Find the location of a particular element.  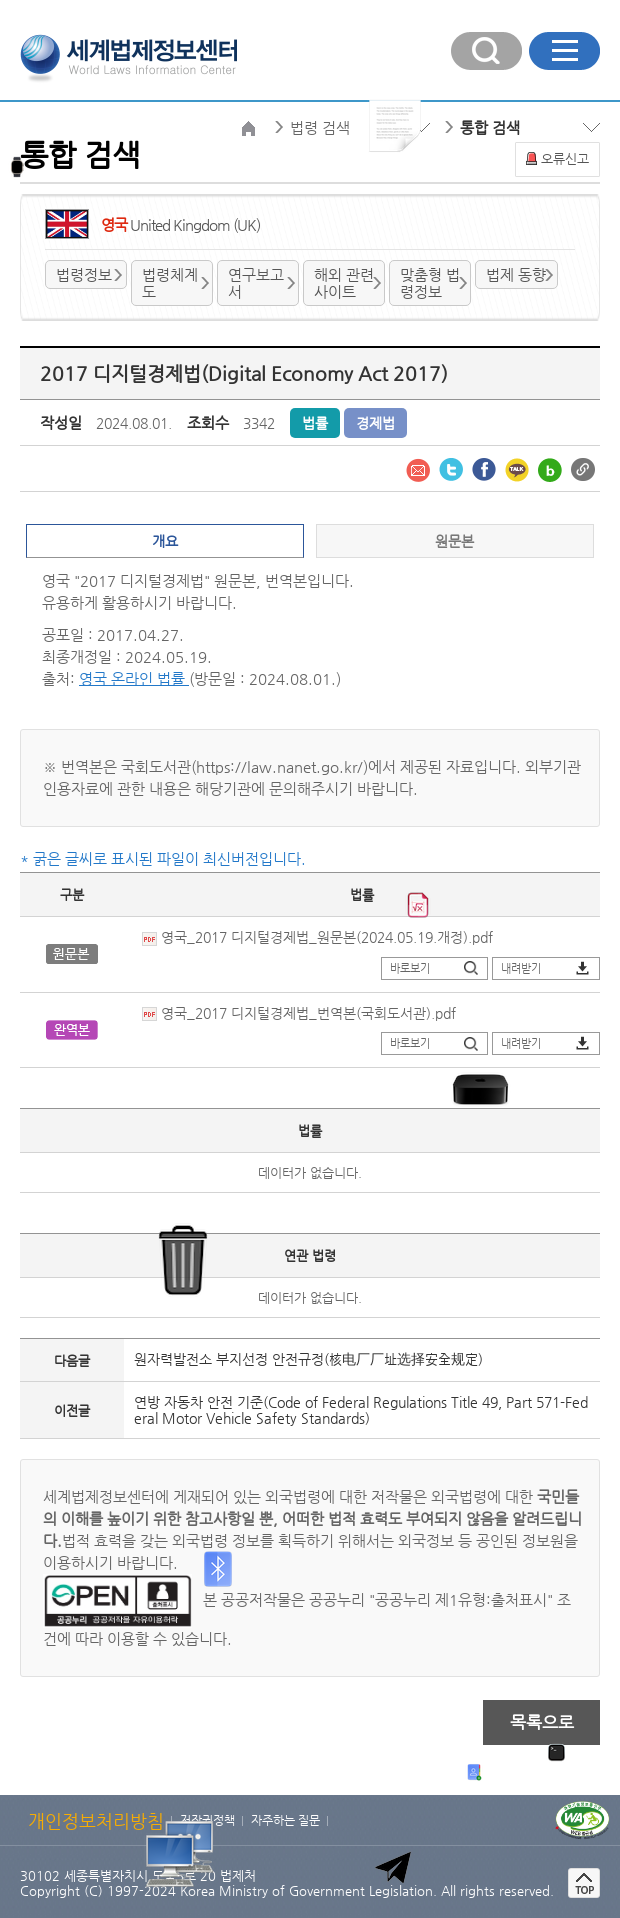

view deleted emails in trash folder is located at coordinates (183, 1260).